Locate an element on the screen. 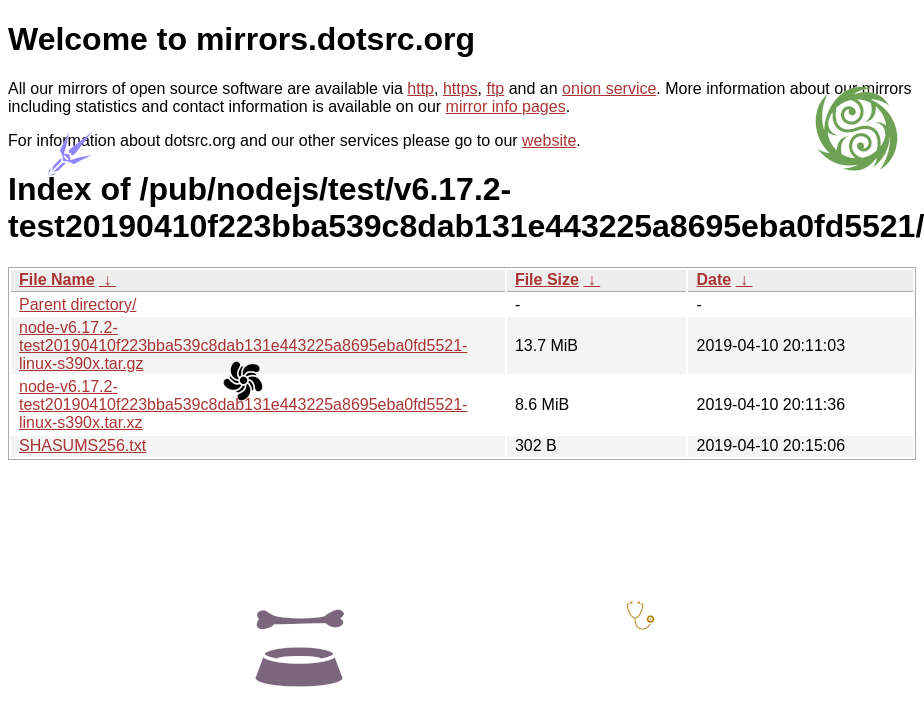 Image resolution: width=924 pixels, height=720 pixels. activate typhoon or wind-based ability is located at coordinates (857, 128).